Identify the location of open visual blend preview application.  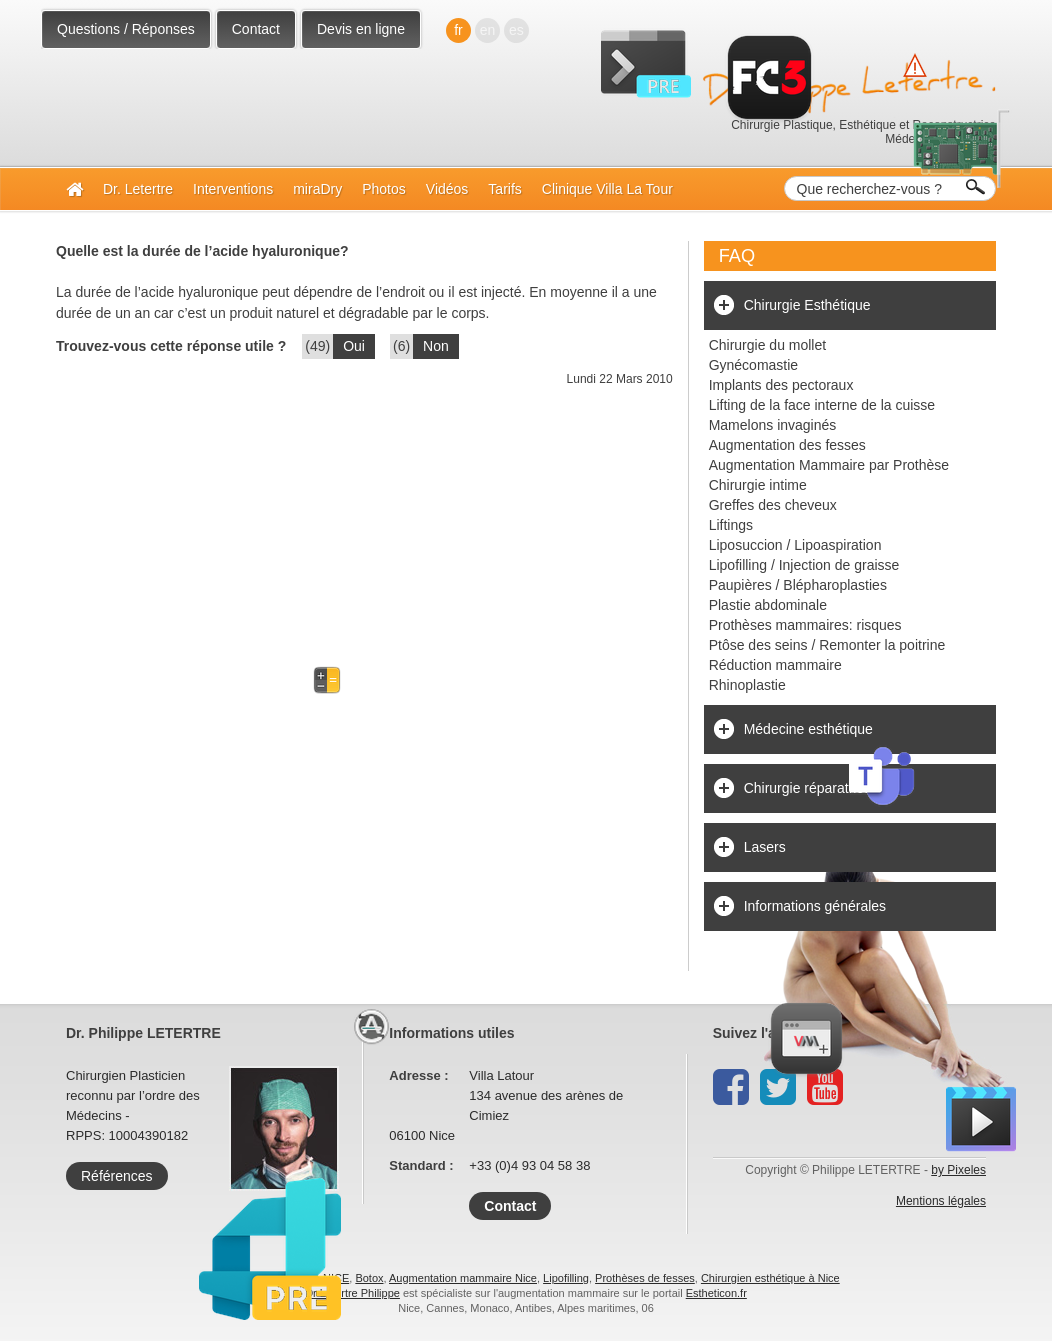
(270, 1249).